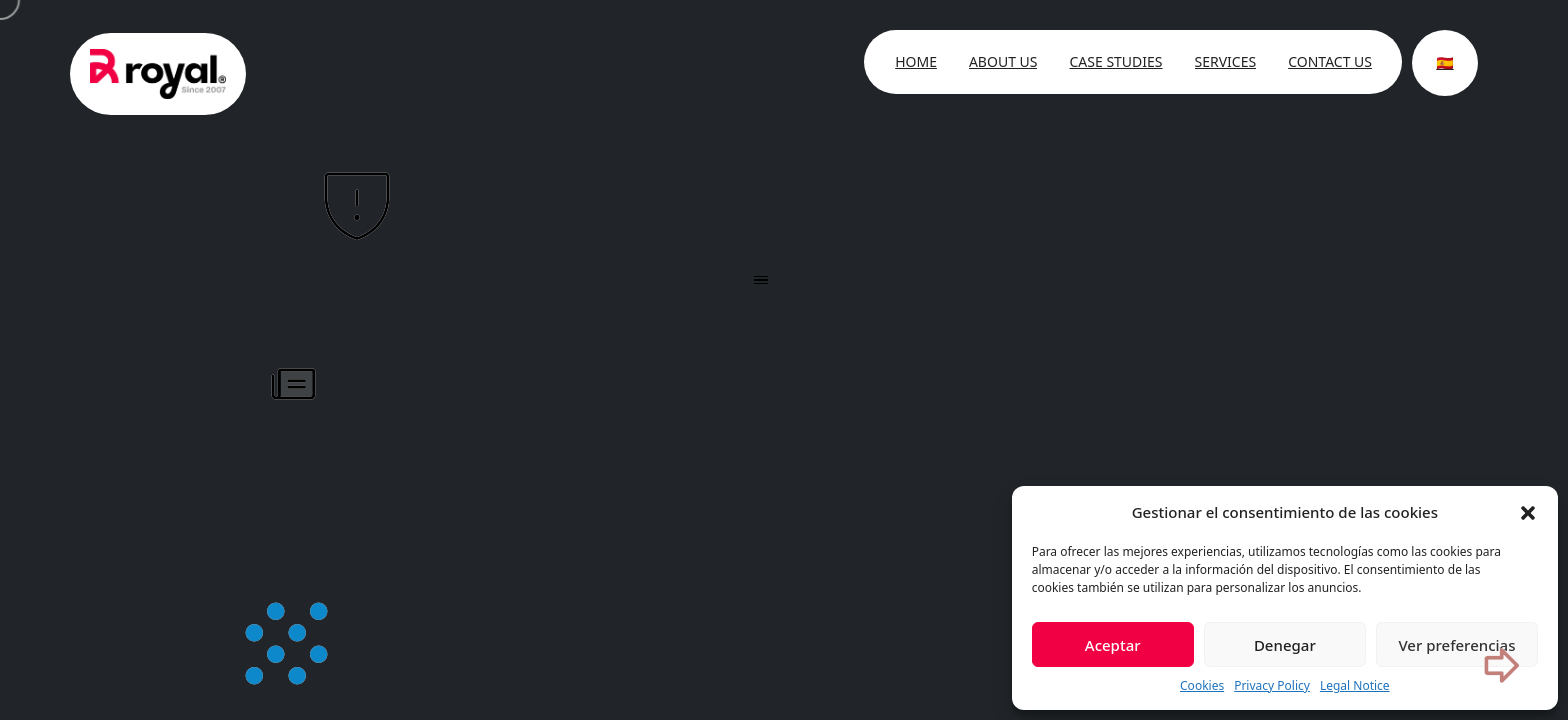 This screenshot has width=1568, height=720. Describe the element at coordinates (761, 280) in the screenshot. I see `open navigation menu` at that location.